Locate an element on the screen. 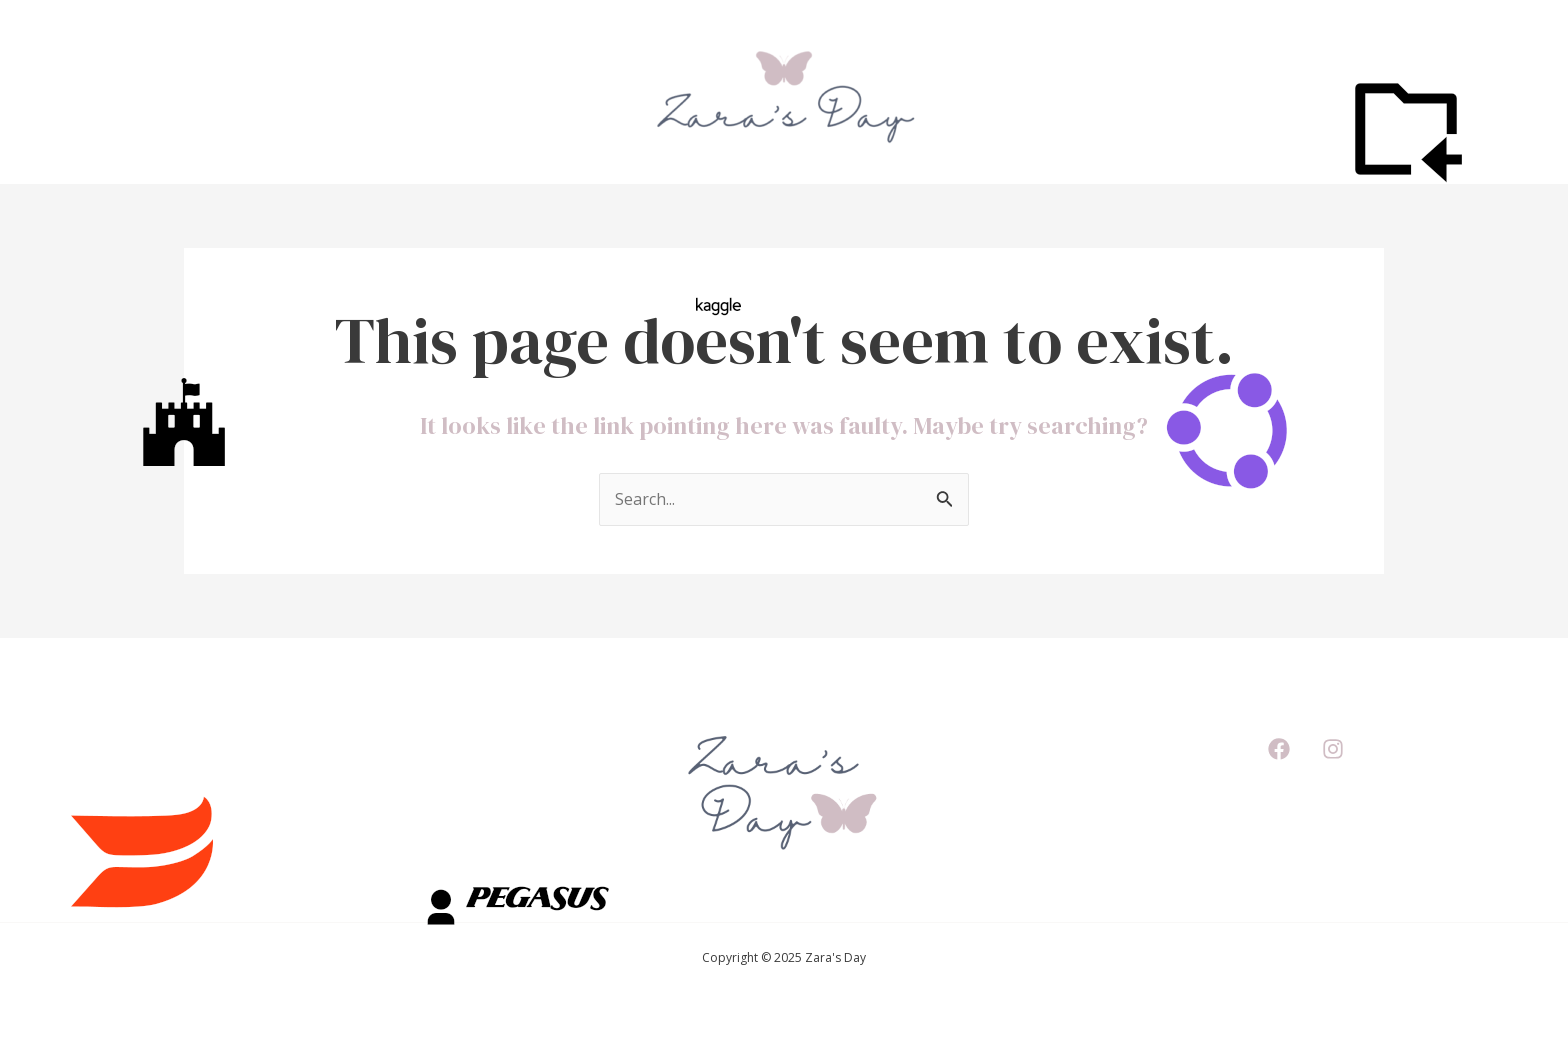 Image resolution: width=1568 pixels, height=1043 pixels. view received files or downloads is located at coordinates (1406, 129).